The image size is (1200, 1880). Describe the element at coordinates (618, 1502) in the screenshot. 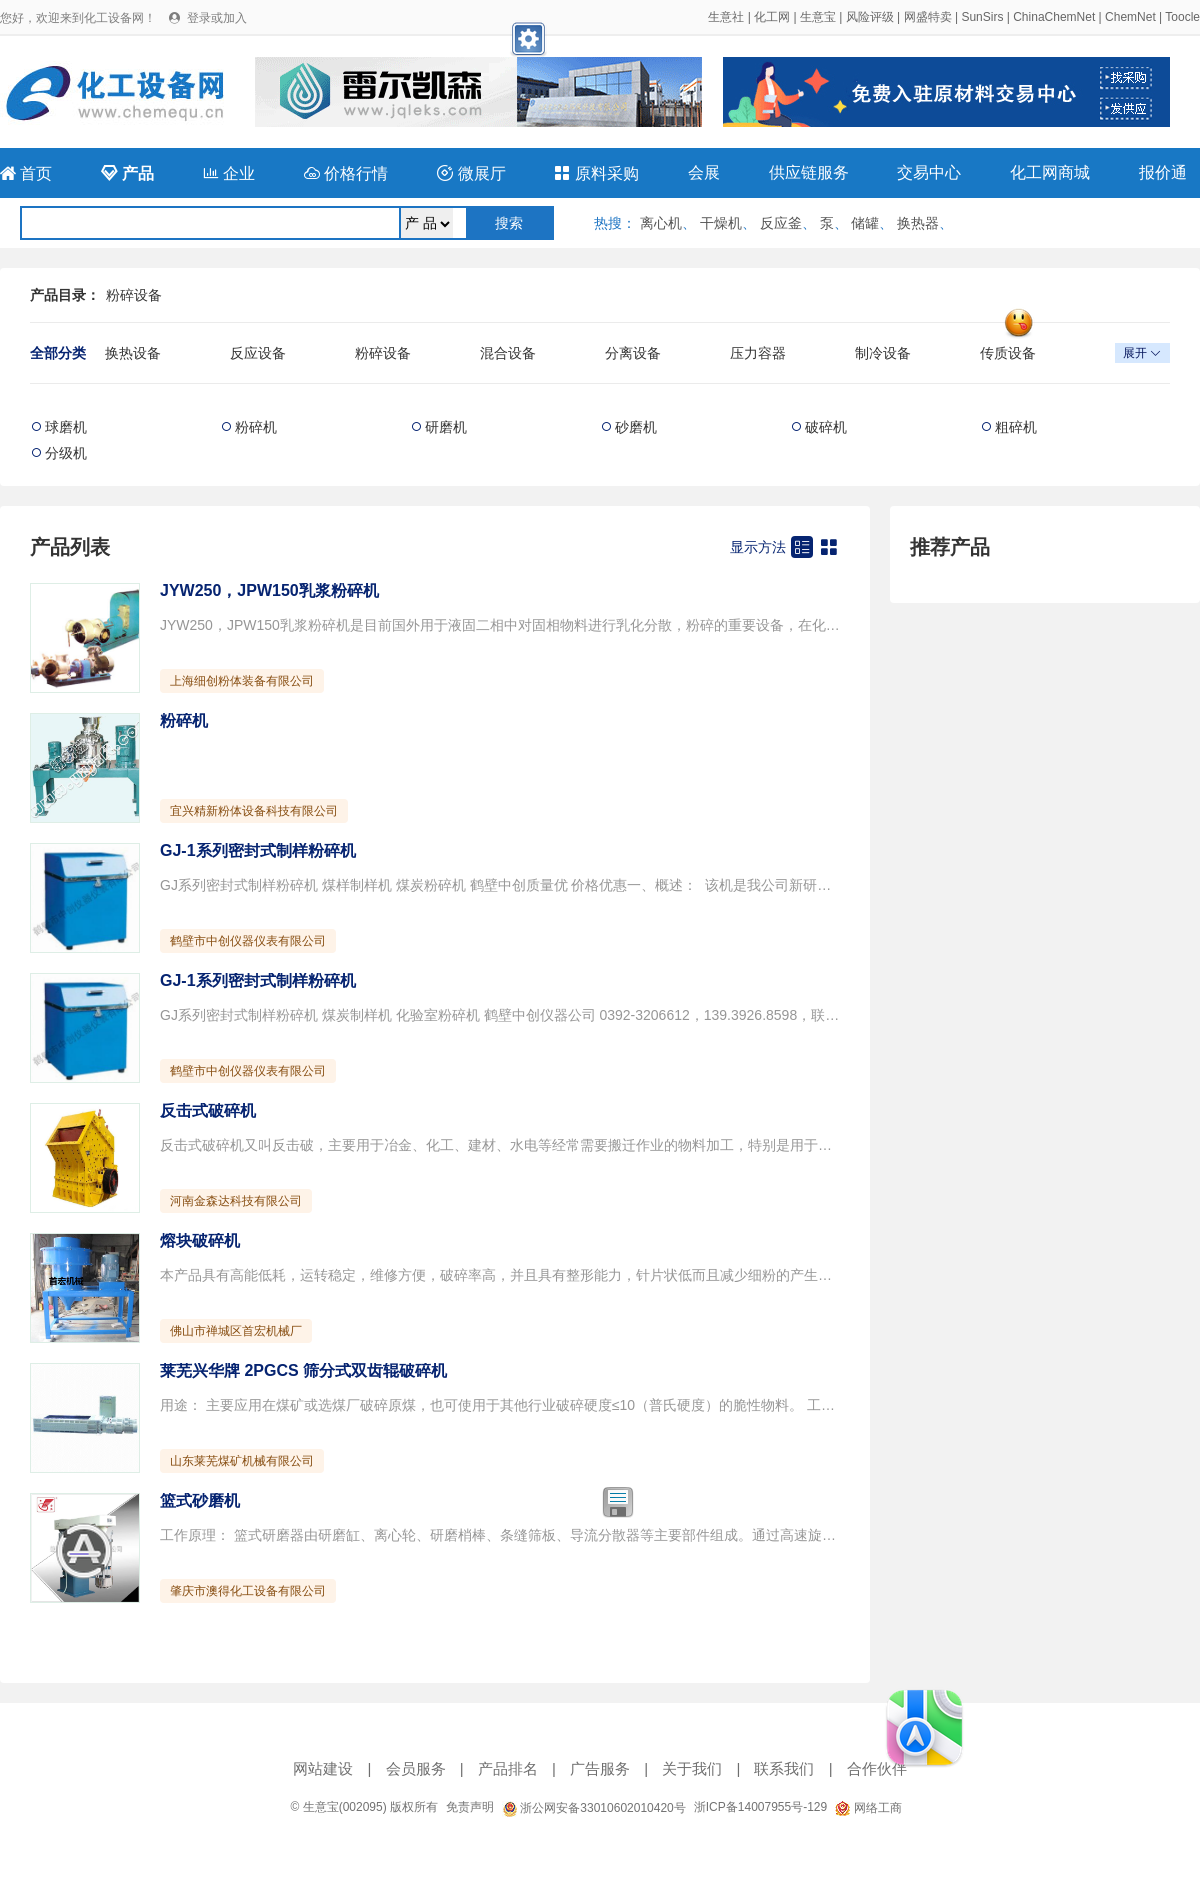

I see `save file to disk` at that location.